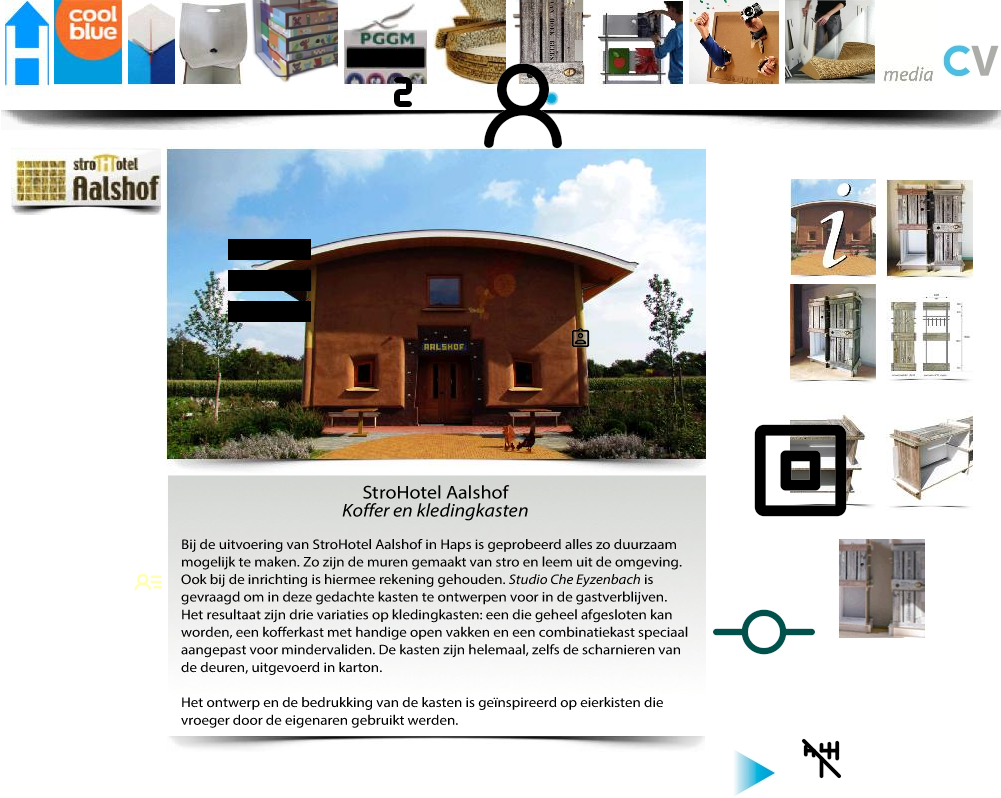  Describe the element at coordinates (821, 758) in the screenshot. I see `indicates no signal or connection unavailable` at that location.